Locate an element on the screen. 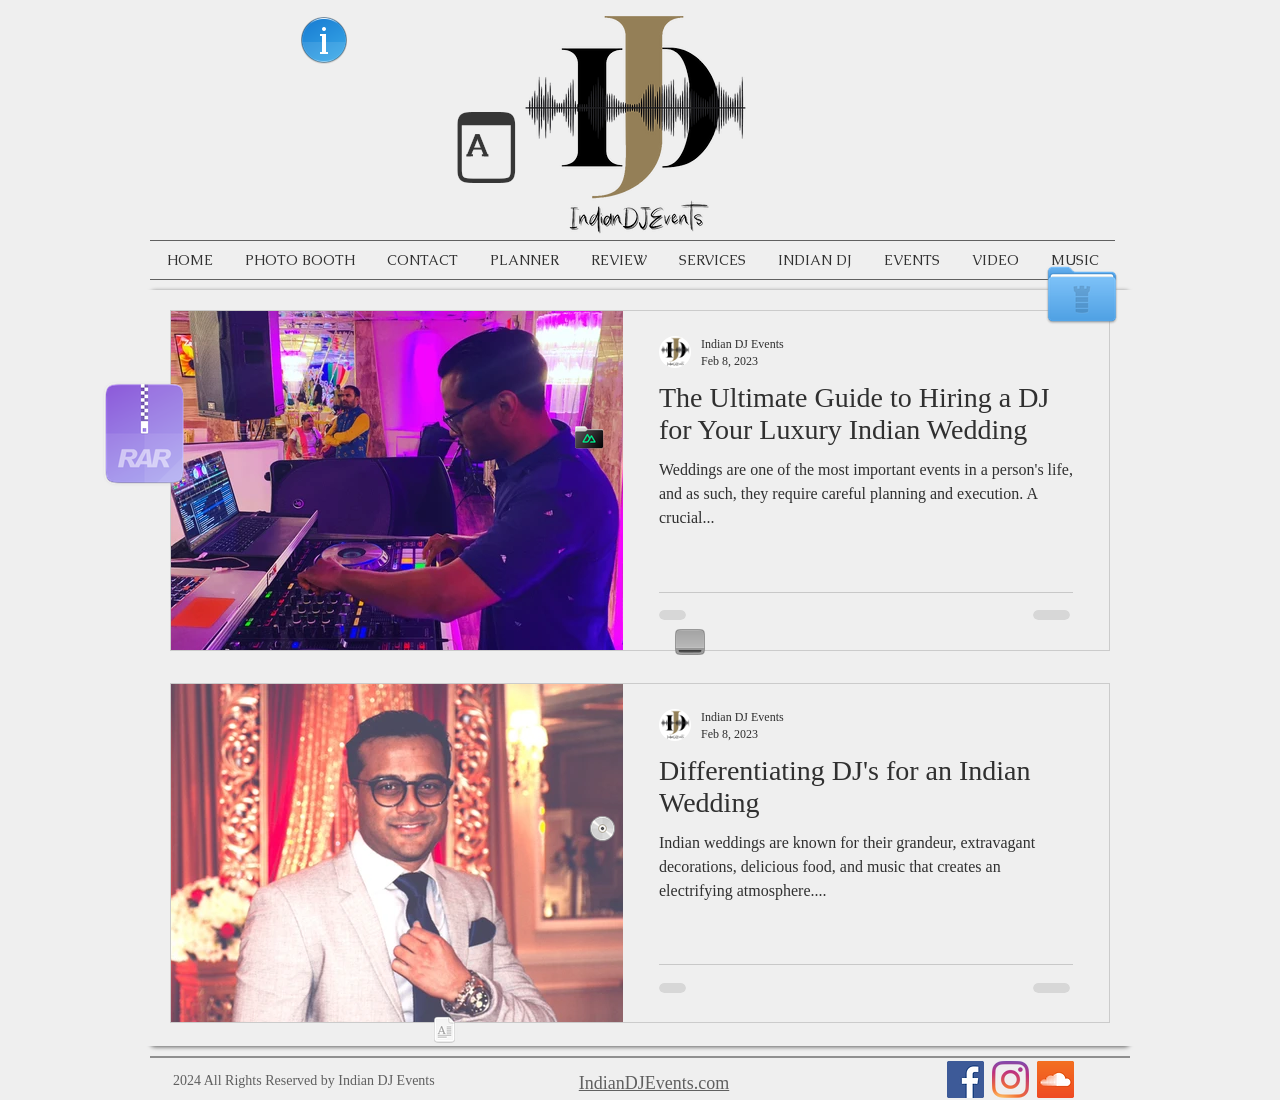 The image size is (1280, 1100). unmount or eject a CD/DVD disc is located at coordinates (602, 828).